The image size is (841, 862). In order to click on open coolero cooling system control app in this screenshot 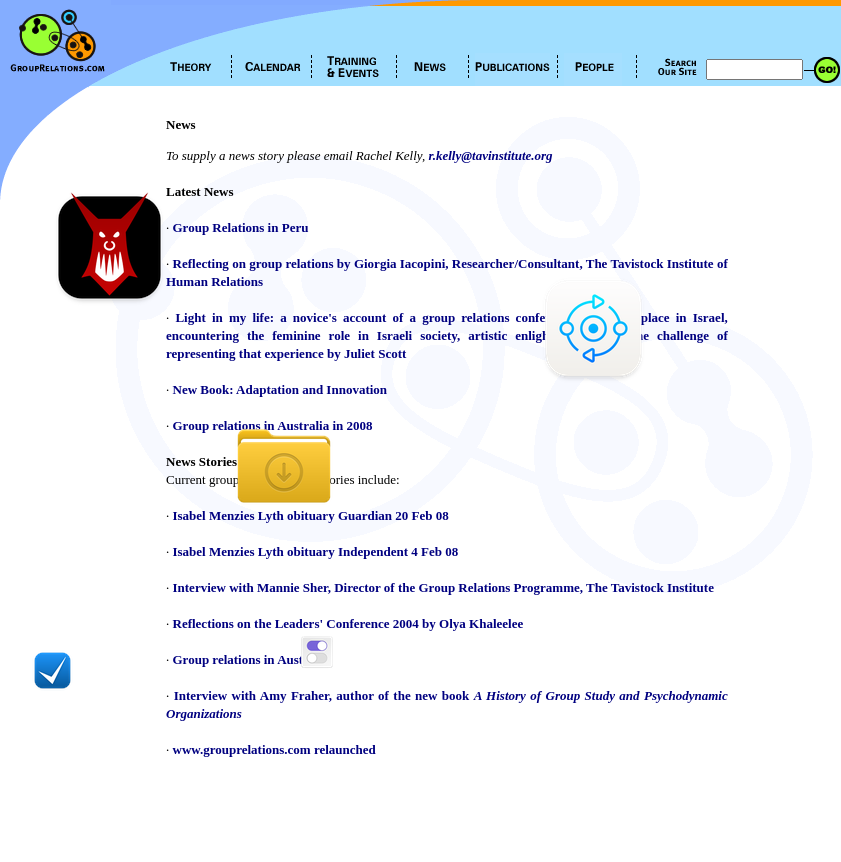, I will do `click(593, 328)`.